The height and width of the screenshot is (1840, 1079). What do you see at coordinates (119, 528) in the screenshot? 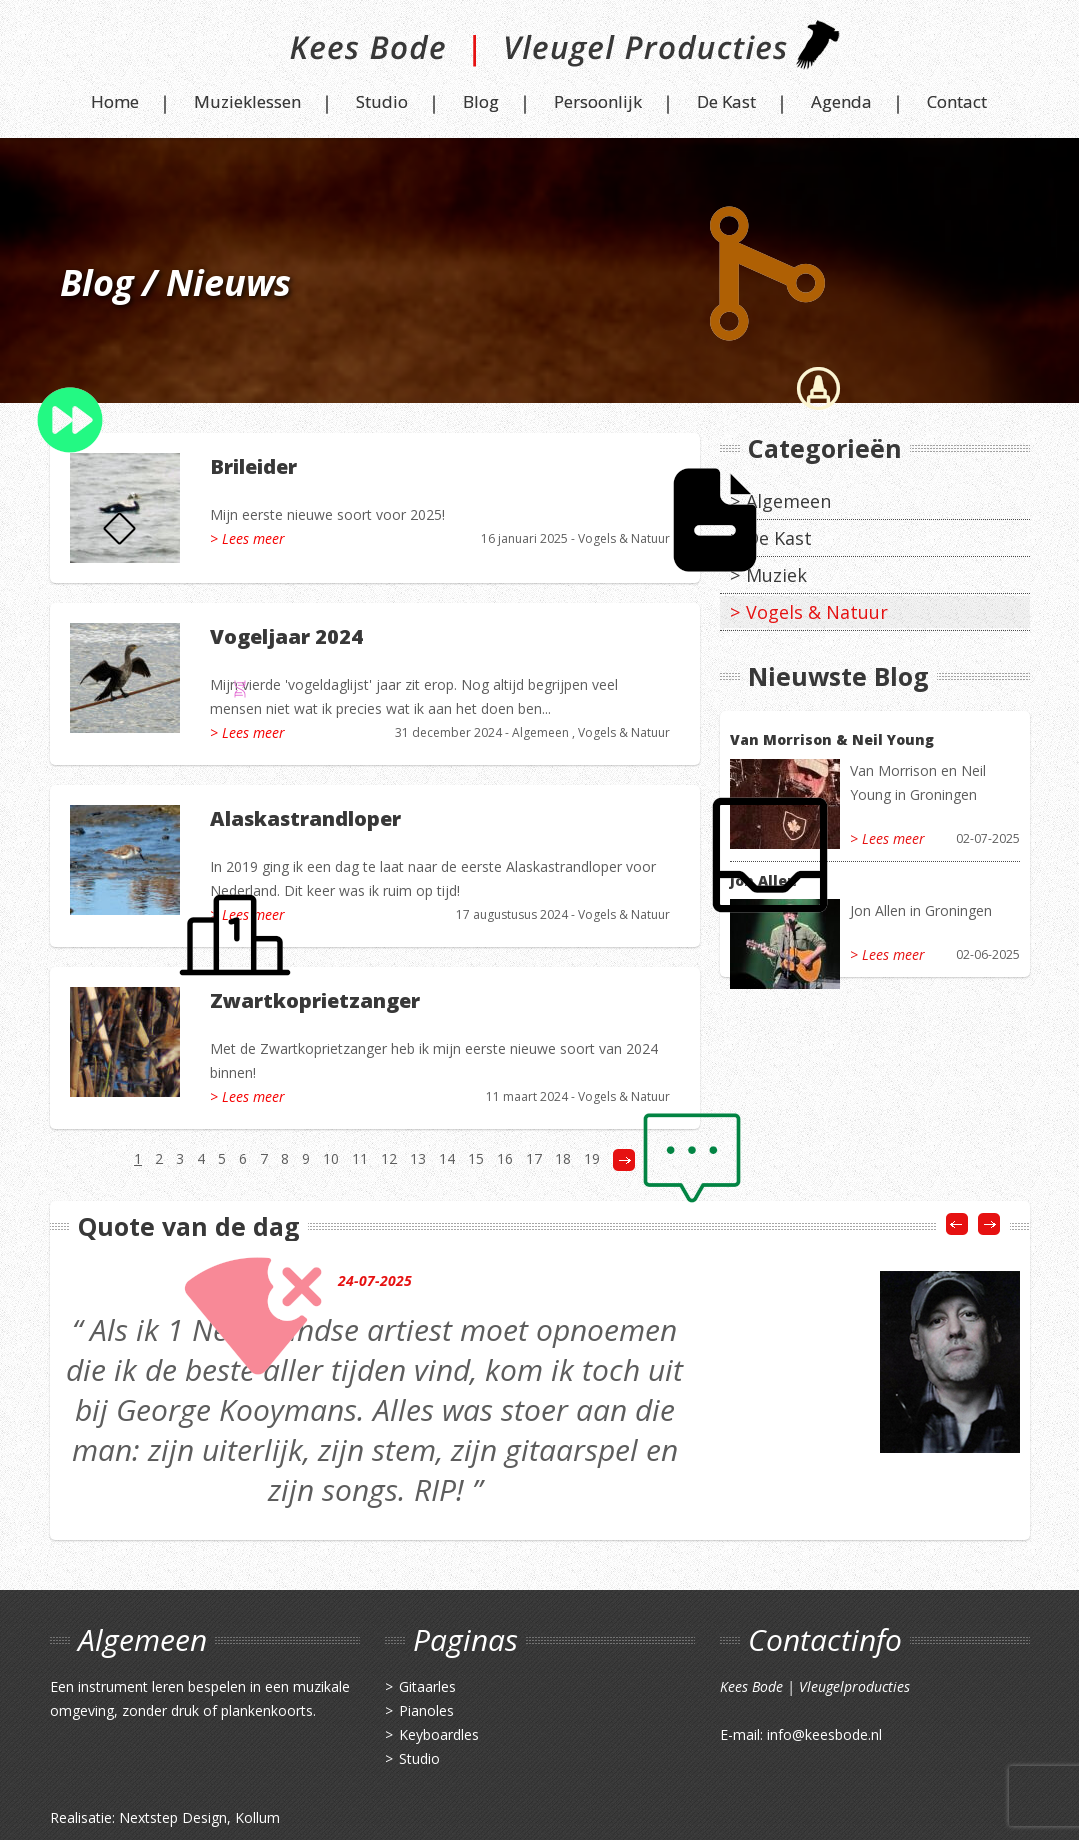
I see `indicates premium or exclusive content` at bounding box center [119, 528].